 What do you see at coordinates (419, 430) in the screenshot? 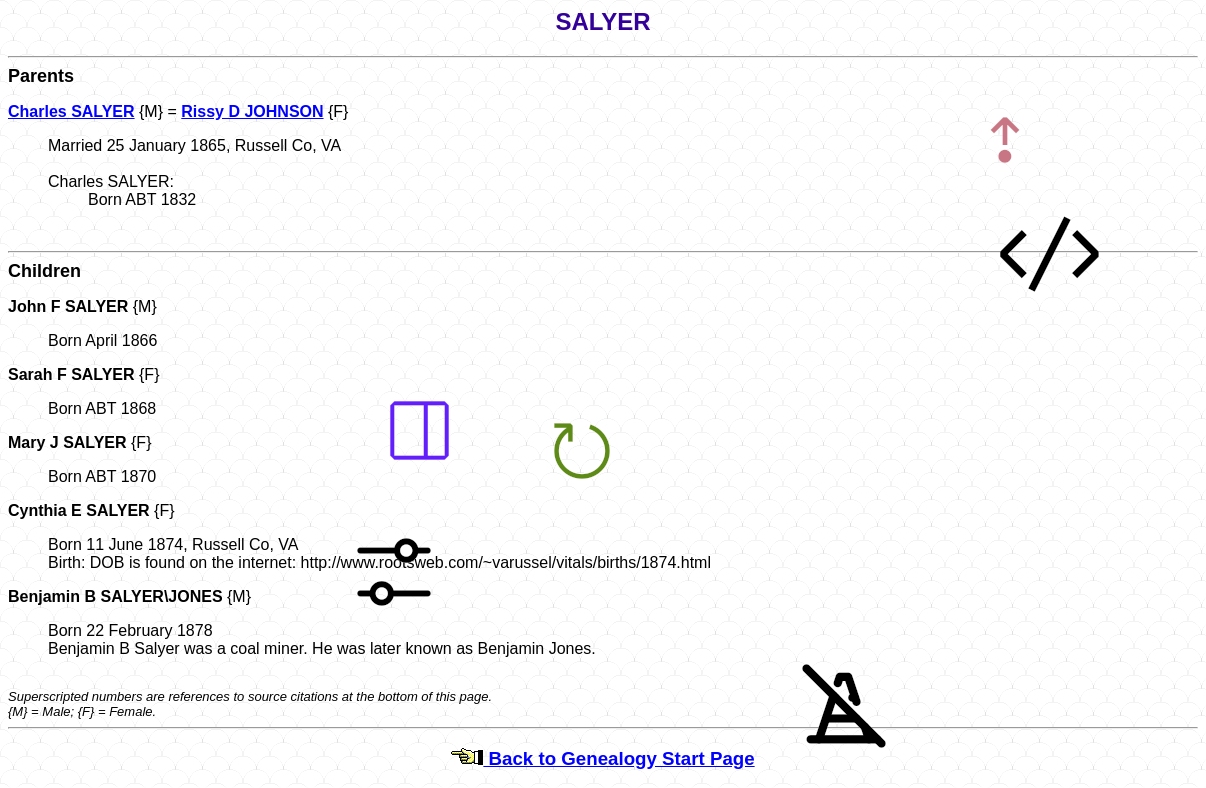
I see `hide the right sidebar panel` at bounding box center [419, 430].